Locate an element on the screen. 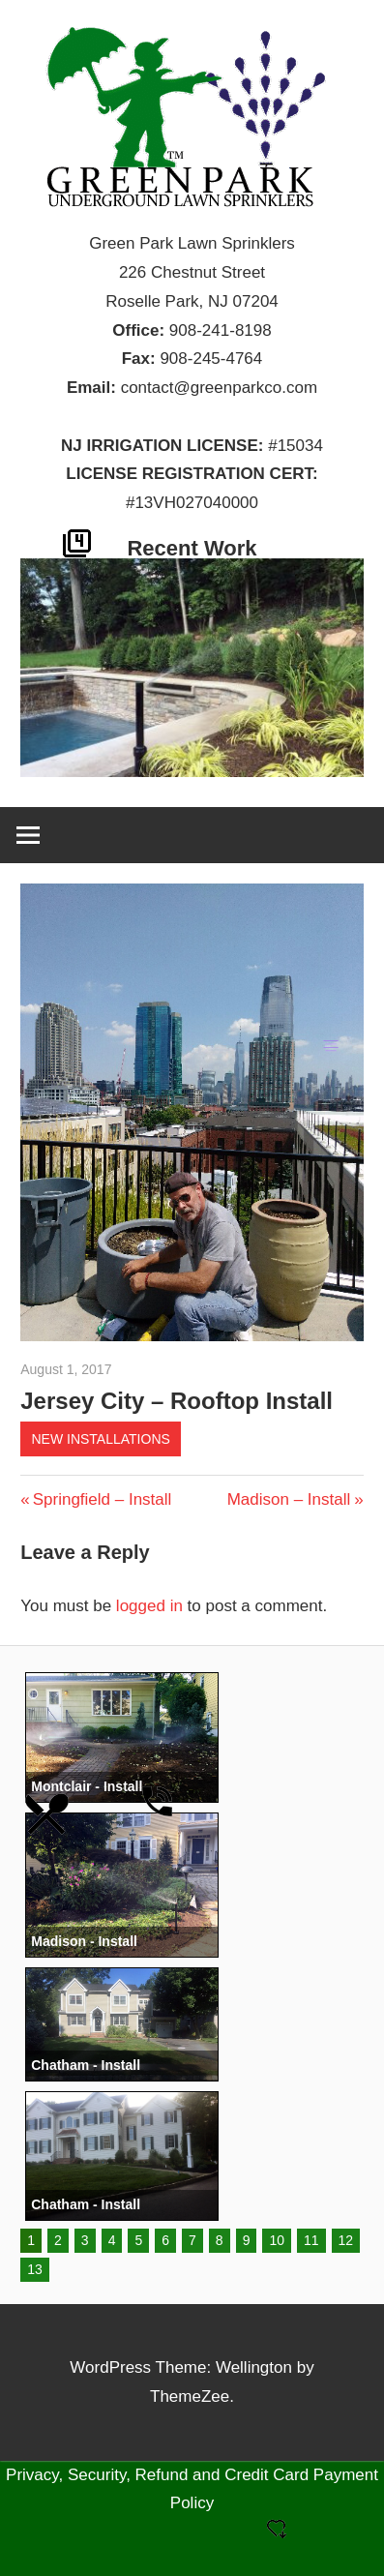 The image size is (384, 2576). indicates an active phone call in progress is located at coordinates (157, 1801).